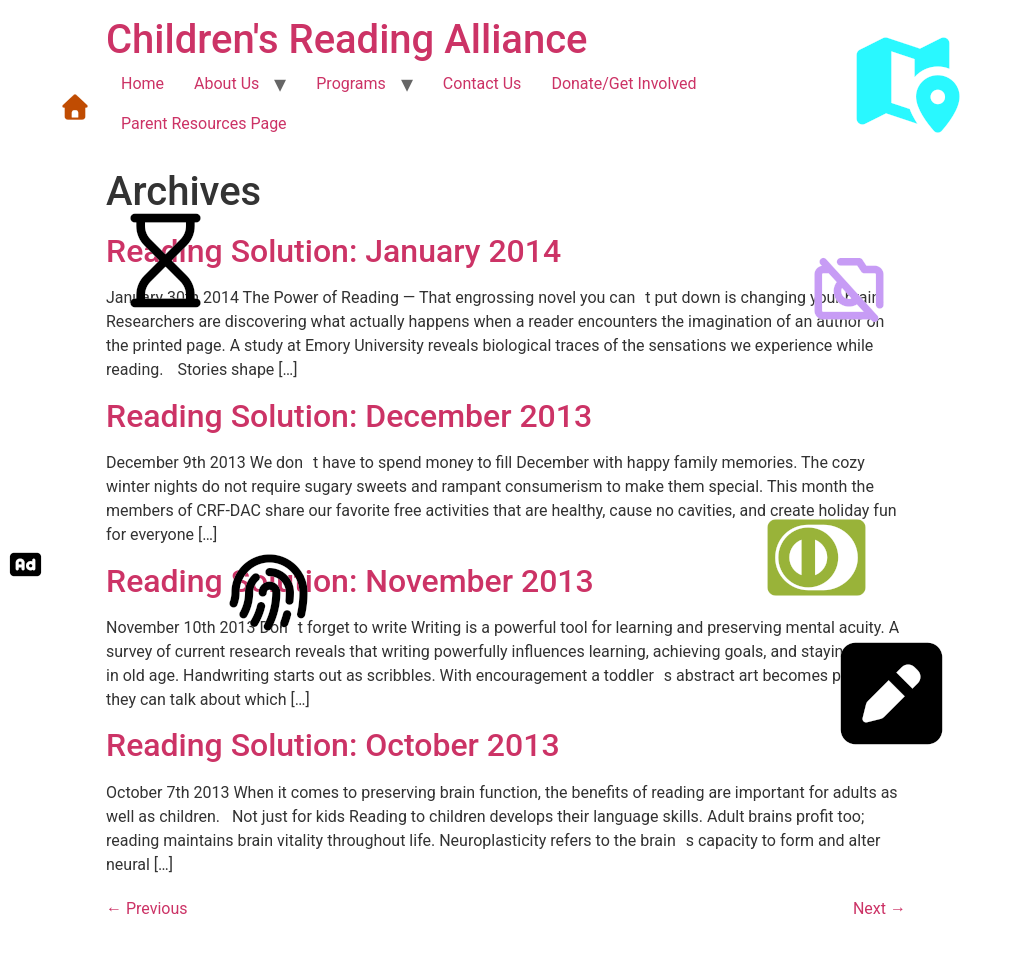 Image resolution: width=1012 pixels, height=973 pixels. Describe the element at coordinates (903, 81) in the screenshot. I see `view map with pinned location` at that location.